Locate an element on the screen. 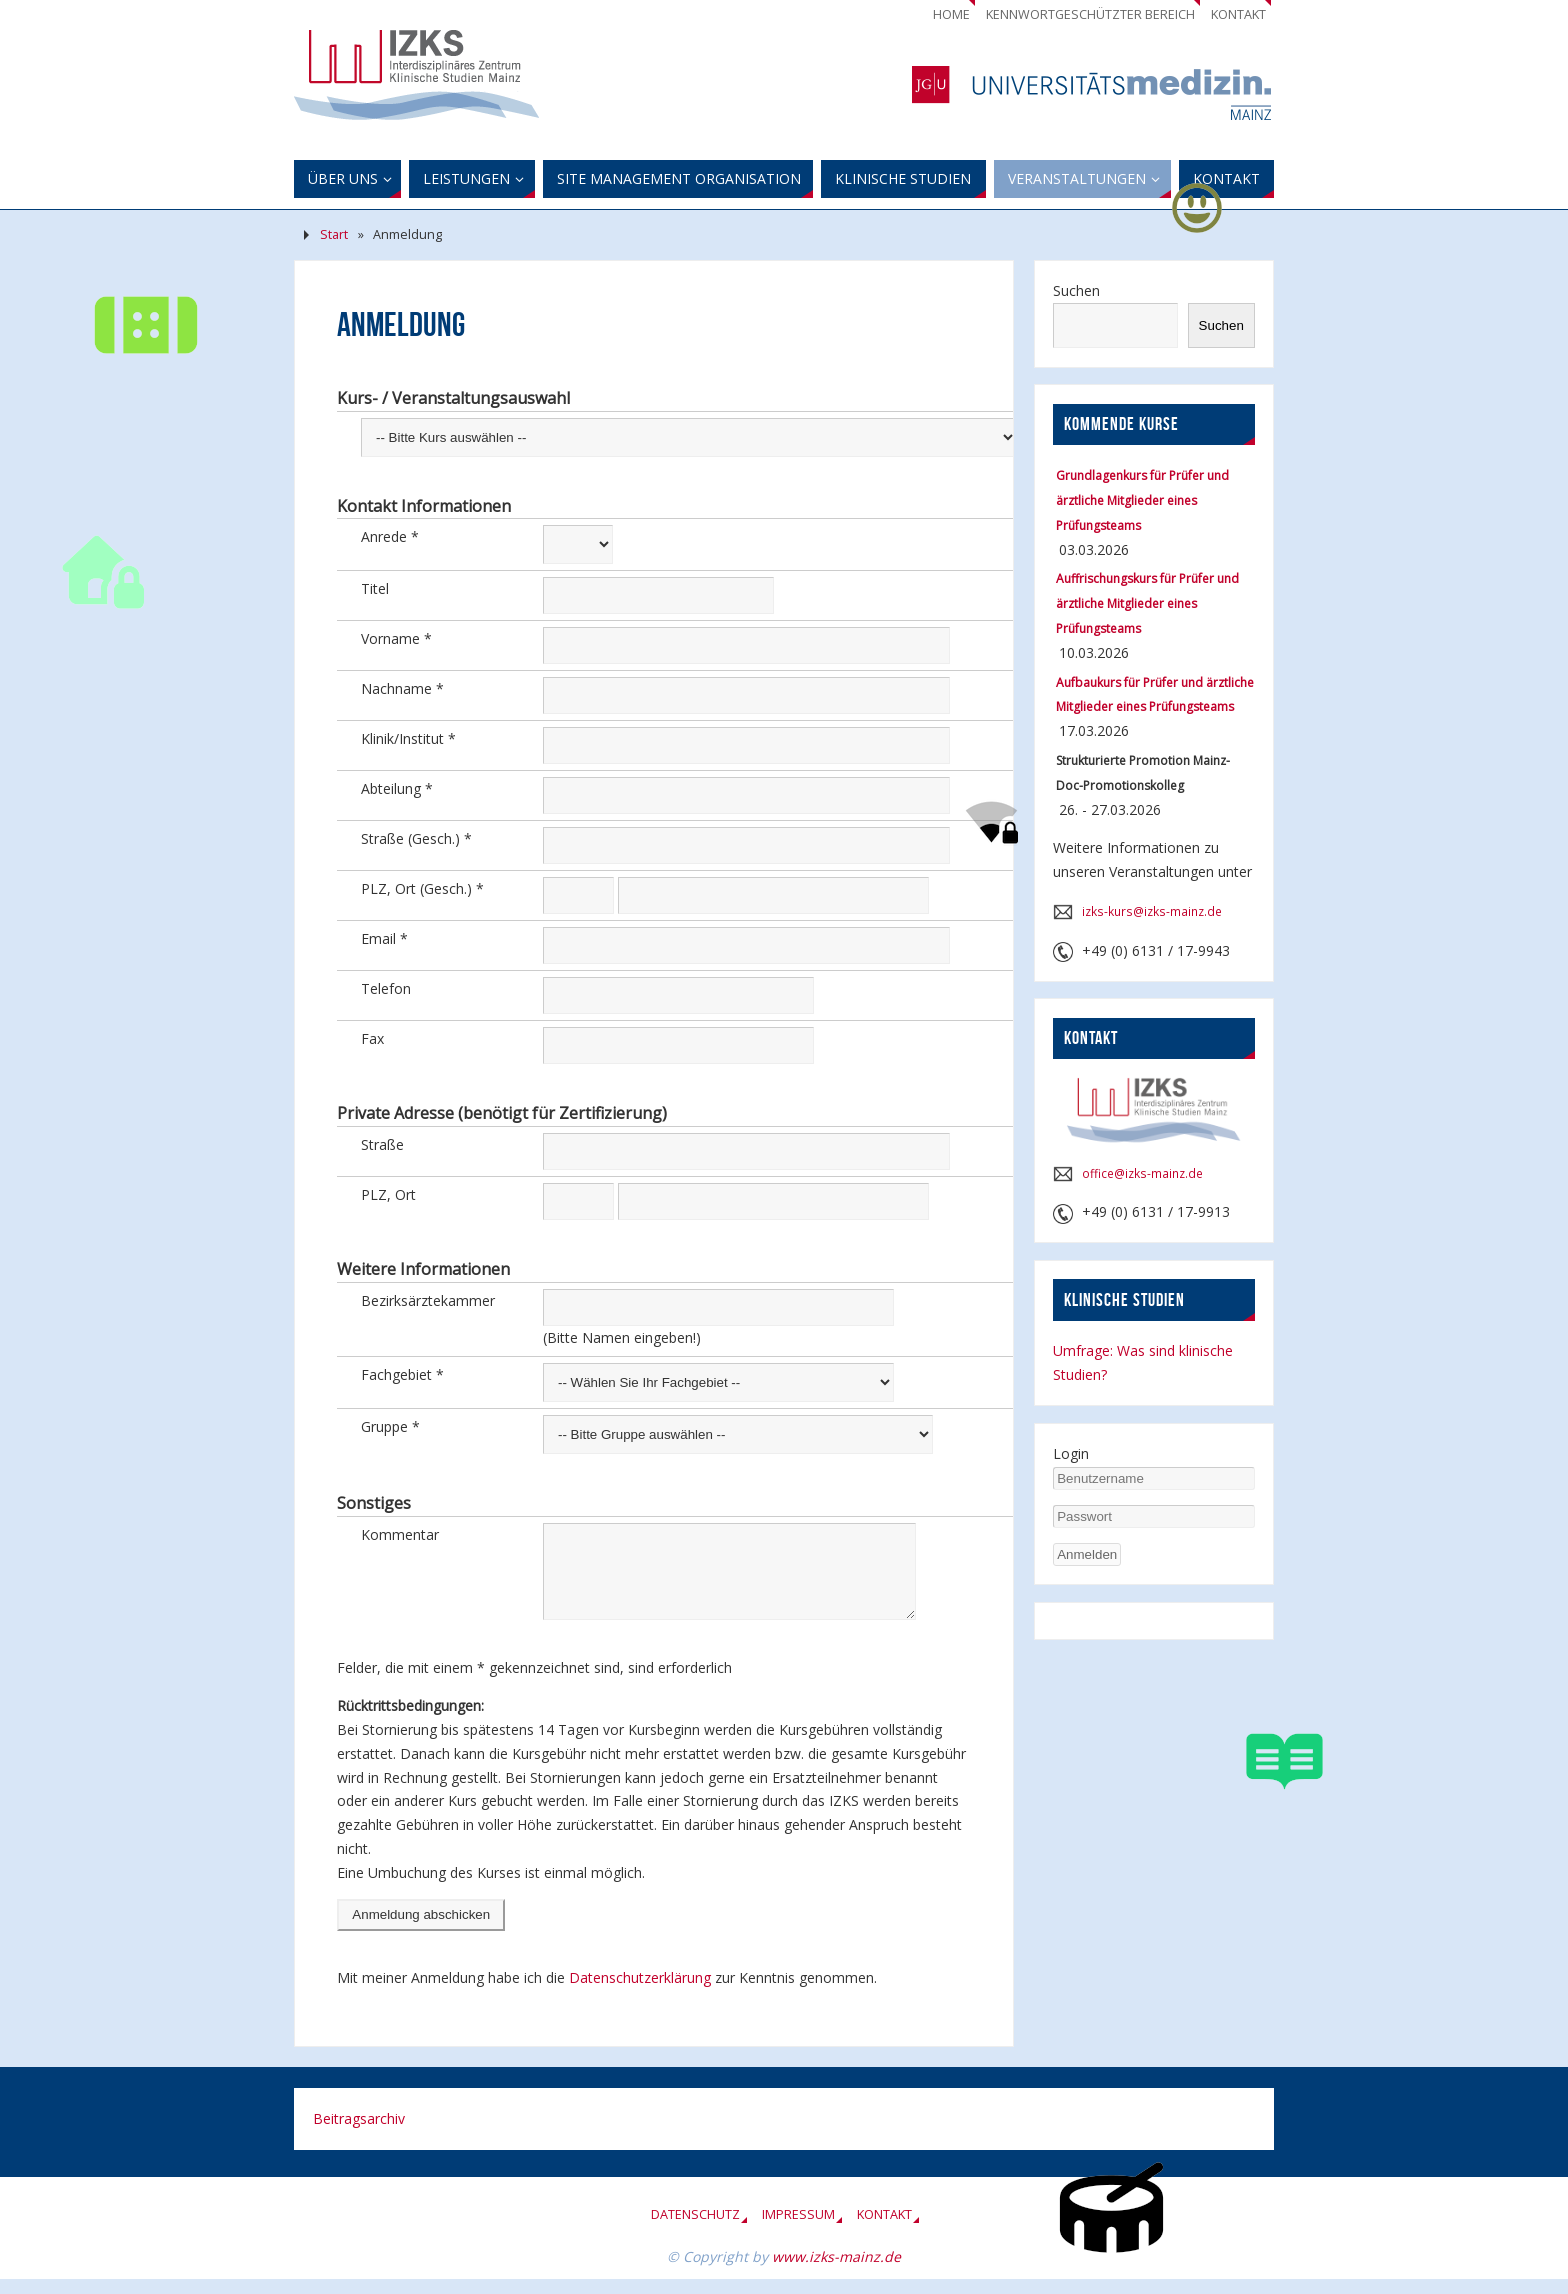 The height and width of the screenshot is (2294, 1568). view readme documentation is located at coordinates (1284, 1761).